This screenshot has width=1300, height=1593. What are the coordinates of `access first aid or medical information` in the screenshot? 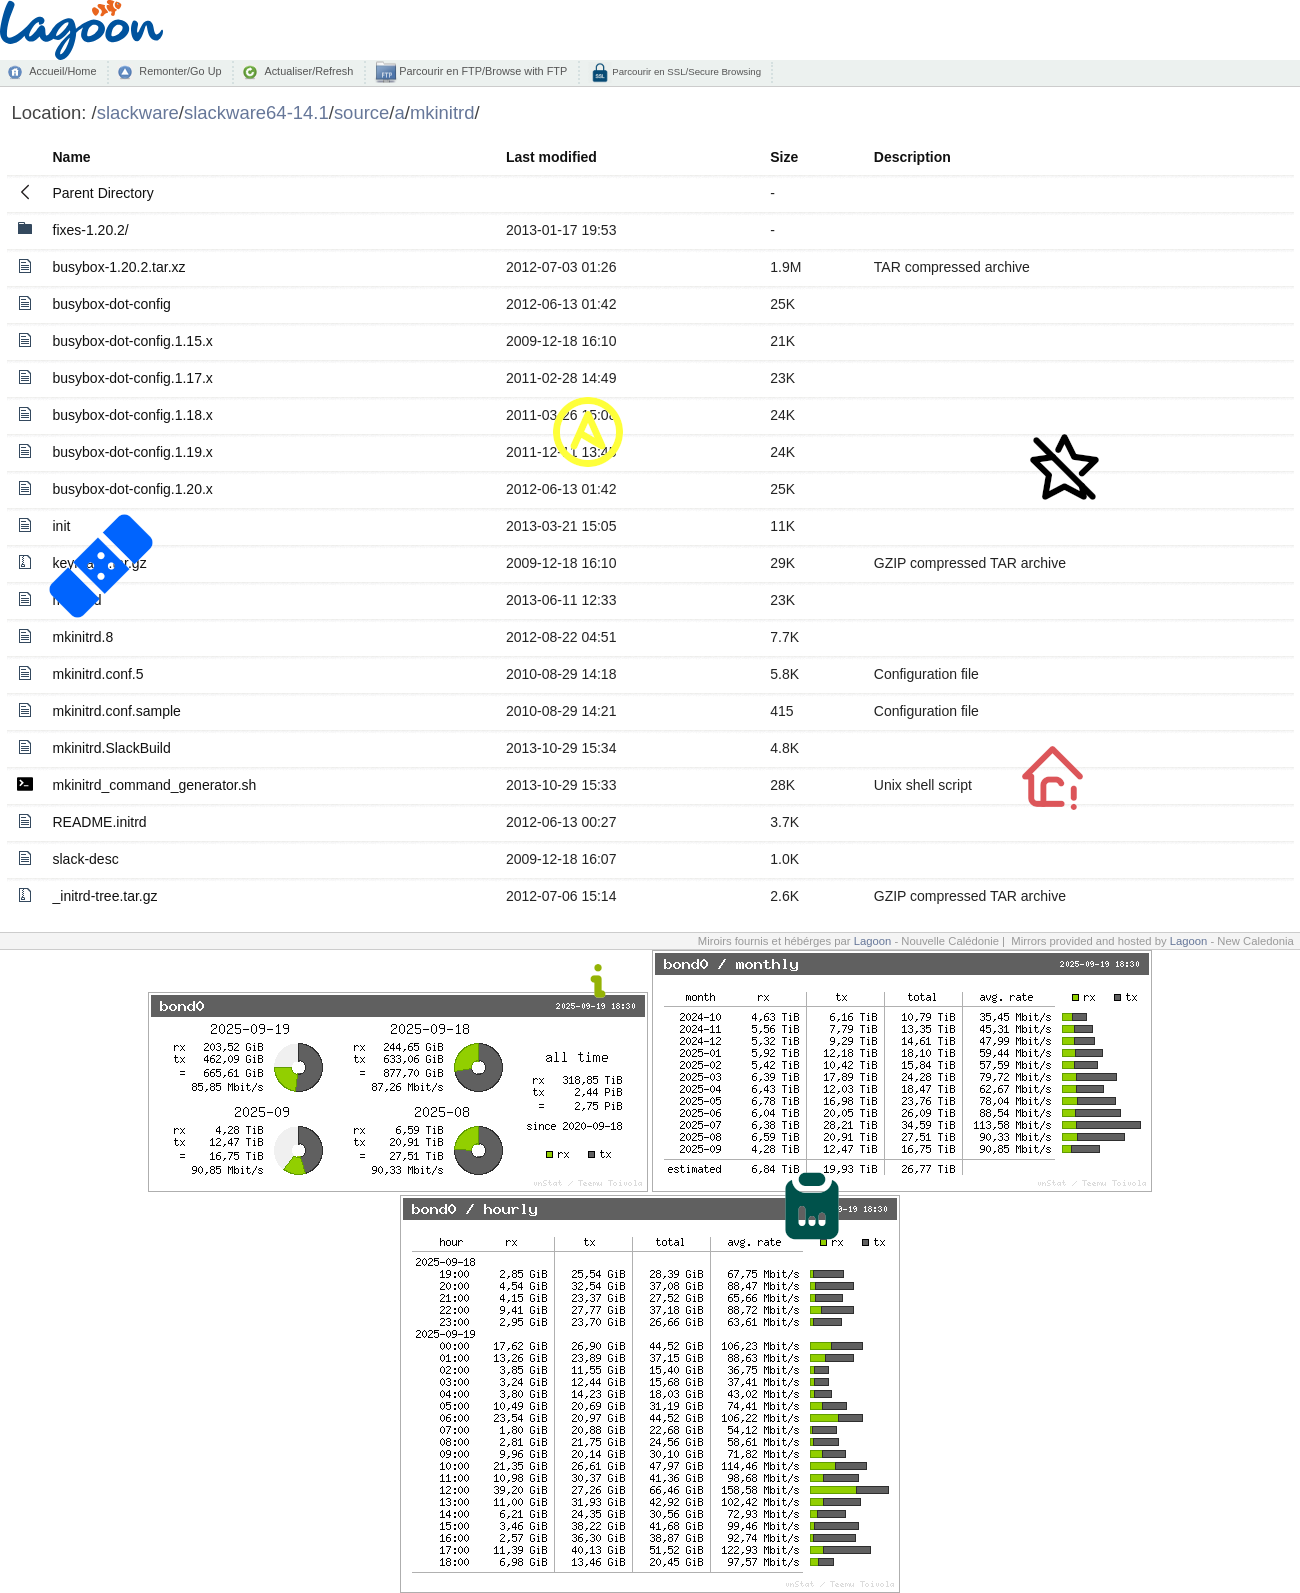 It's located at (101, 566).